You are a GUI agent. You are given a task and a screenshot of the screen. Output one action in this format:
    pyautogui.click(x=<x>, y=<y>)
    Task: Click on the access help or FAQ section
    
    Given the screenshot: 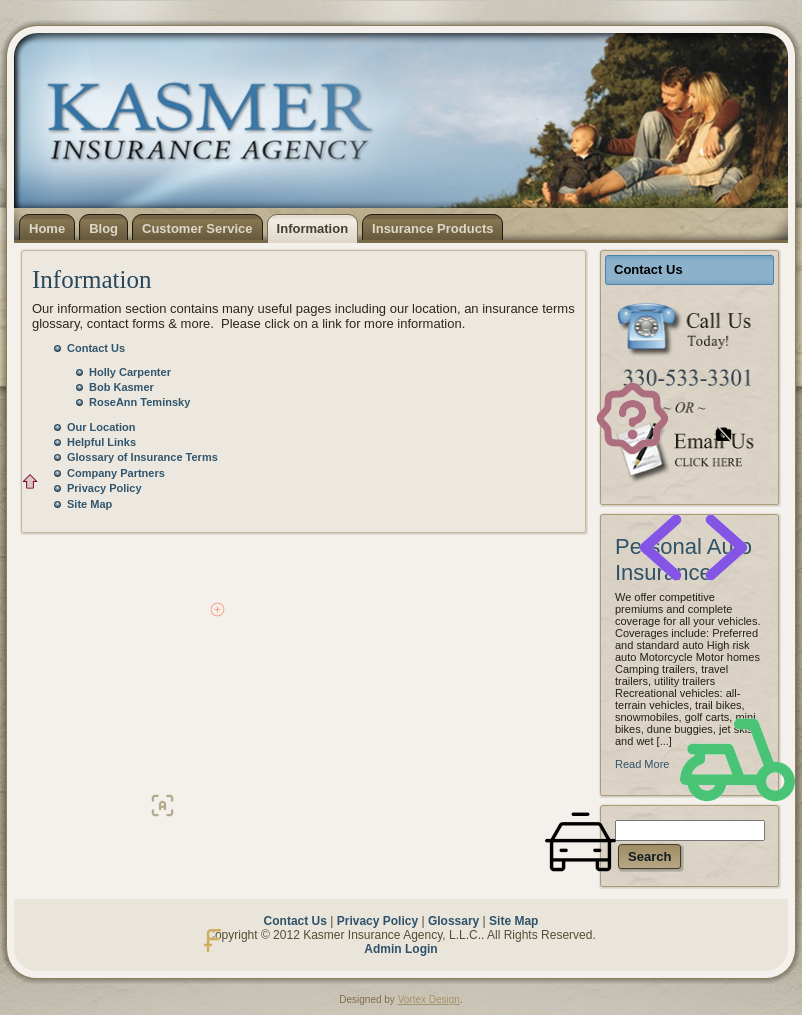 What is the action you would take?
    pyautogui.click(x=632, y=418)
    